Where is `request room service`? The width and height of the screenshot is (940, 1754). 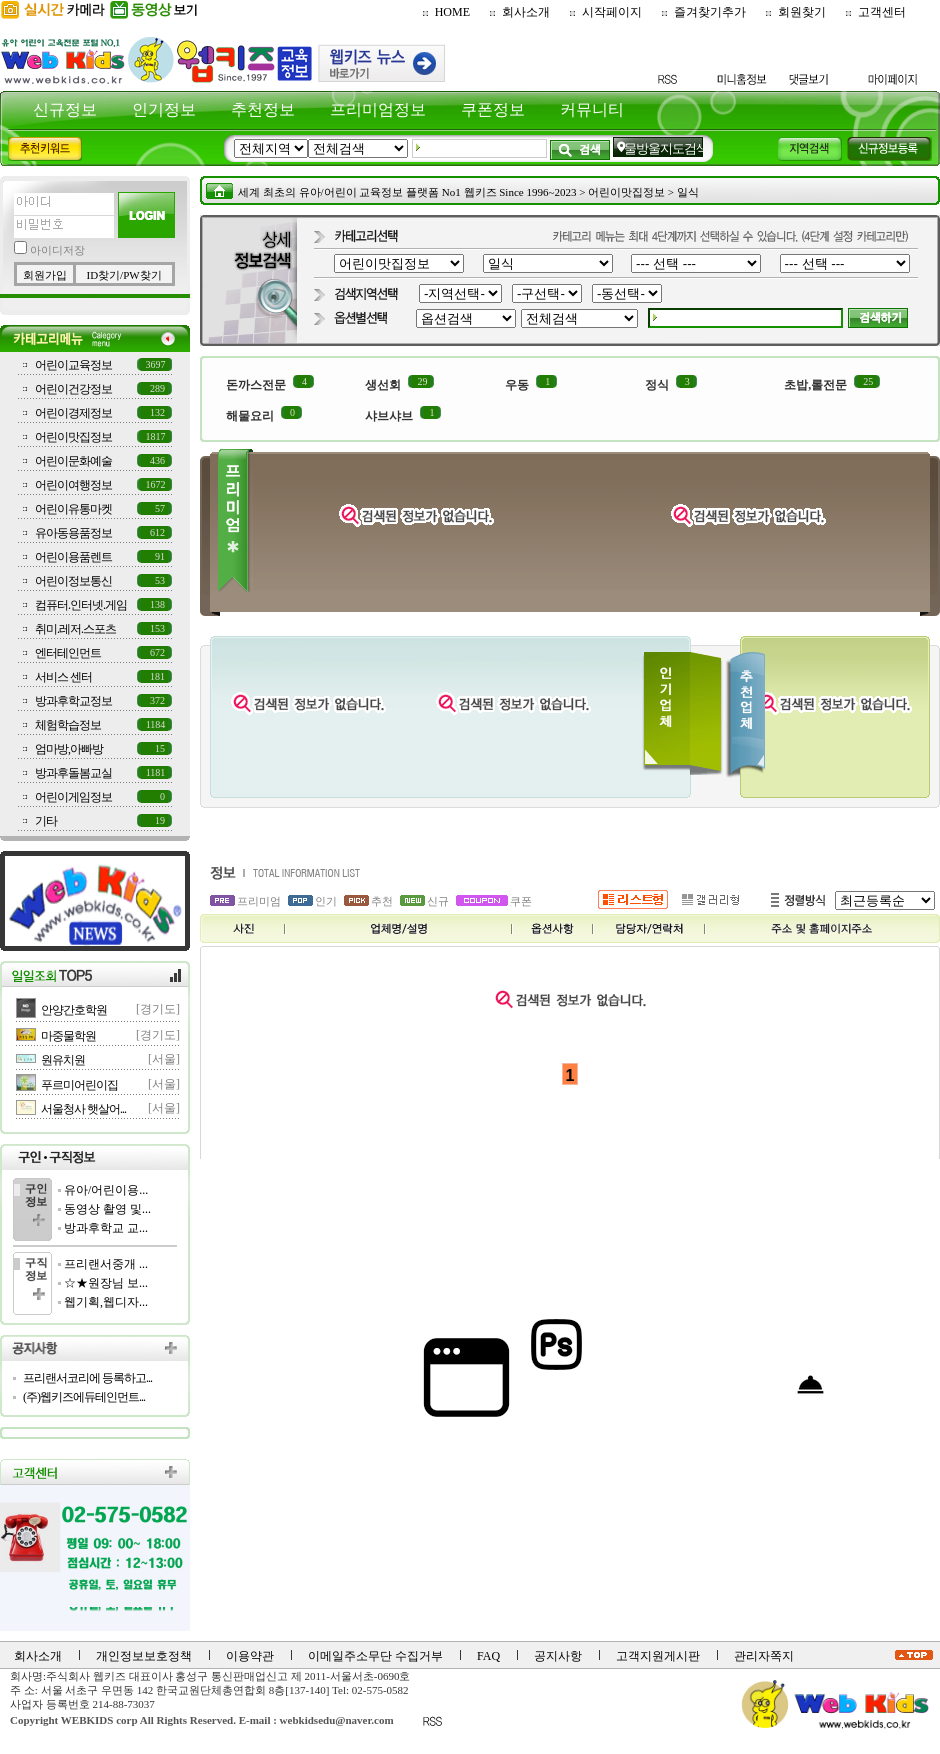
request room service is located at coordinates (810, 1384).